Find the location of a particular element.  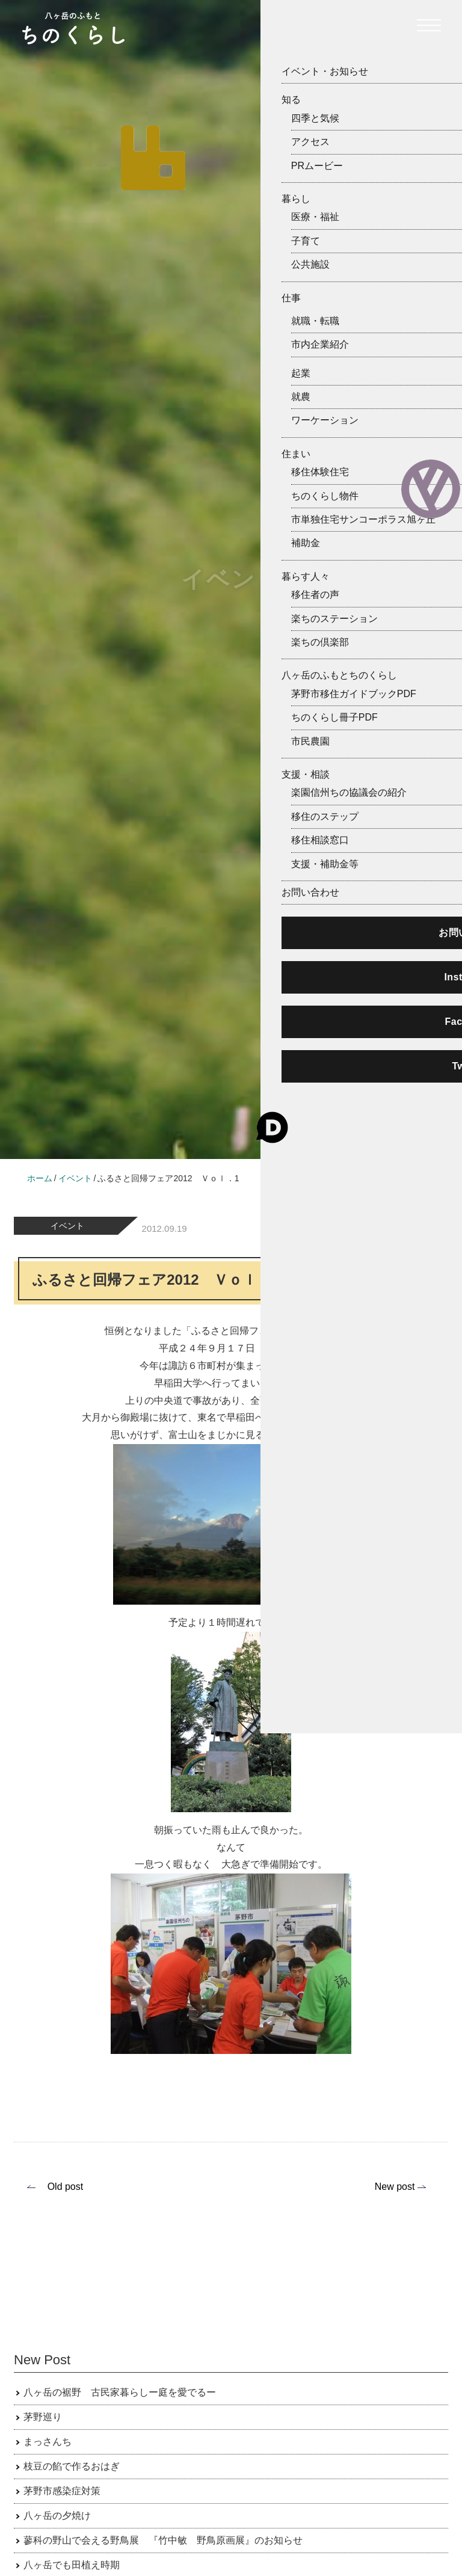

rabbitmq messaging service logo is located at coordinates (153, 158).